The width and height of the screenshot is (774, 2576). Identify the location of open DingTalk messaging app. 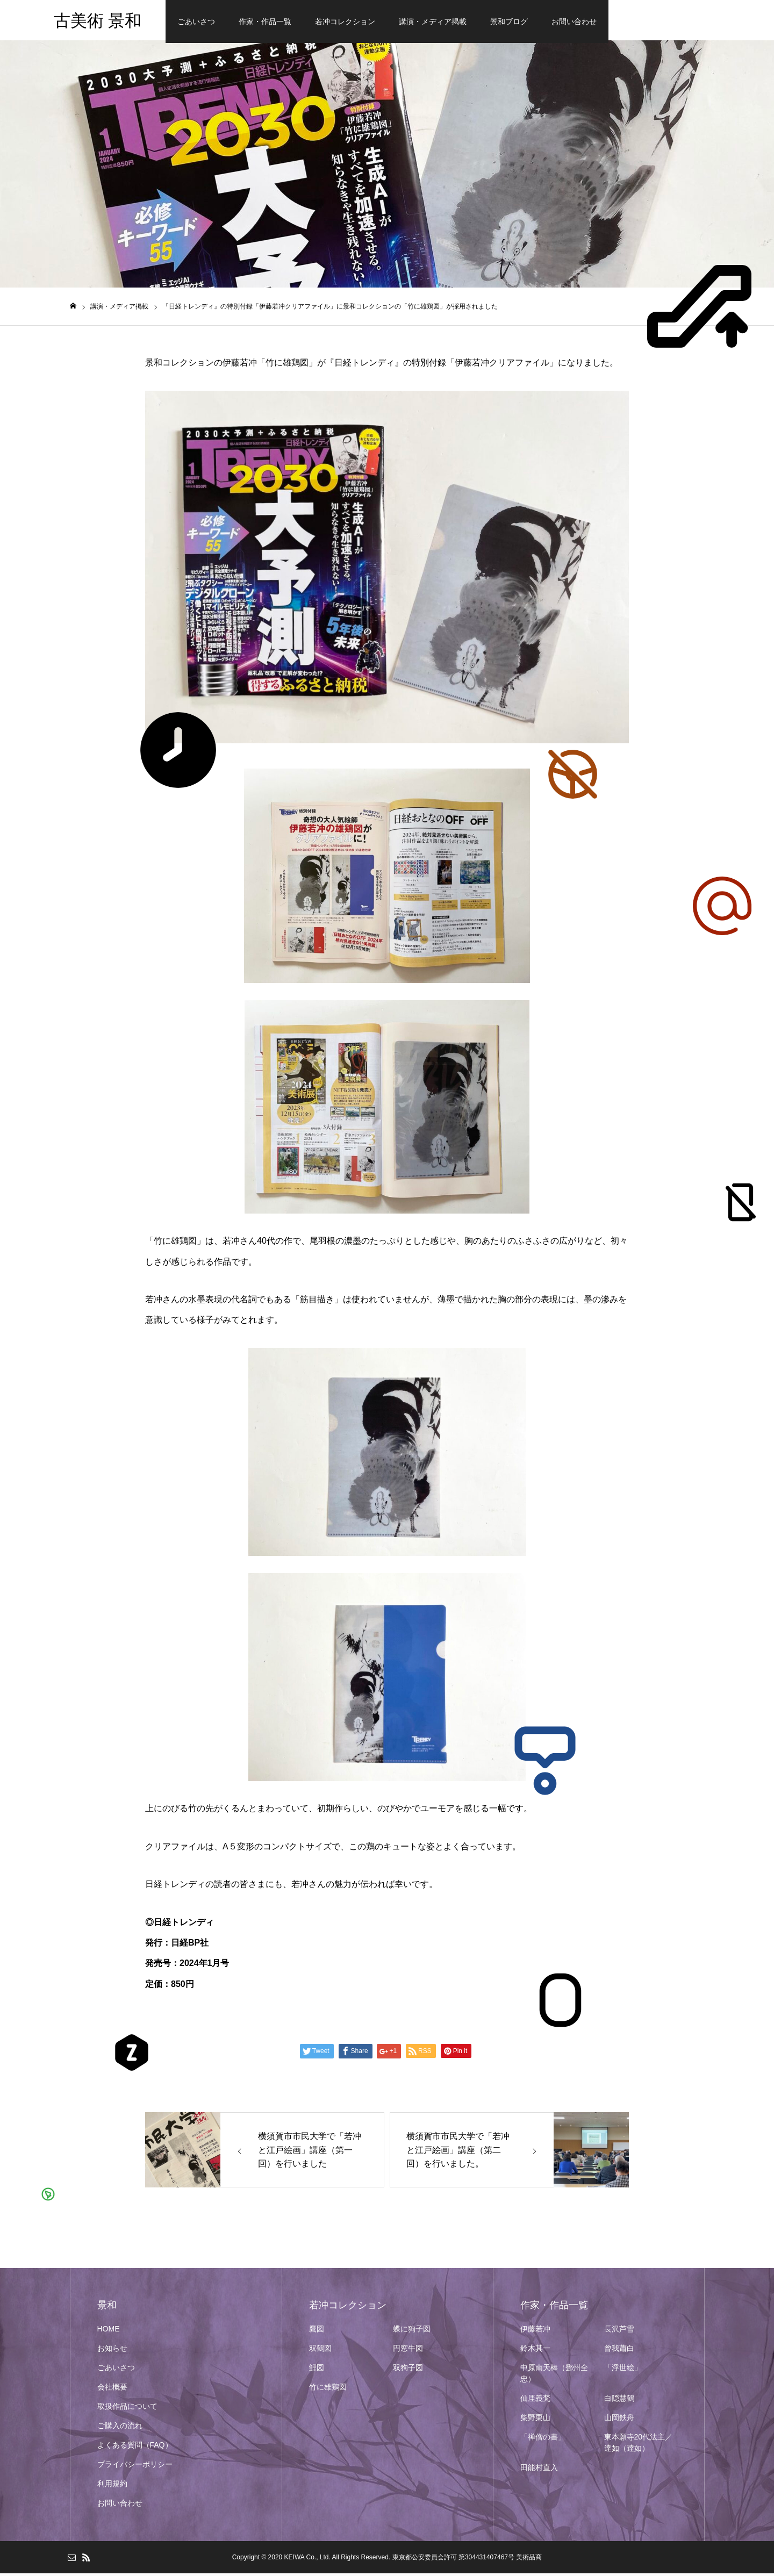
(48, 2194).